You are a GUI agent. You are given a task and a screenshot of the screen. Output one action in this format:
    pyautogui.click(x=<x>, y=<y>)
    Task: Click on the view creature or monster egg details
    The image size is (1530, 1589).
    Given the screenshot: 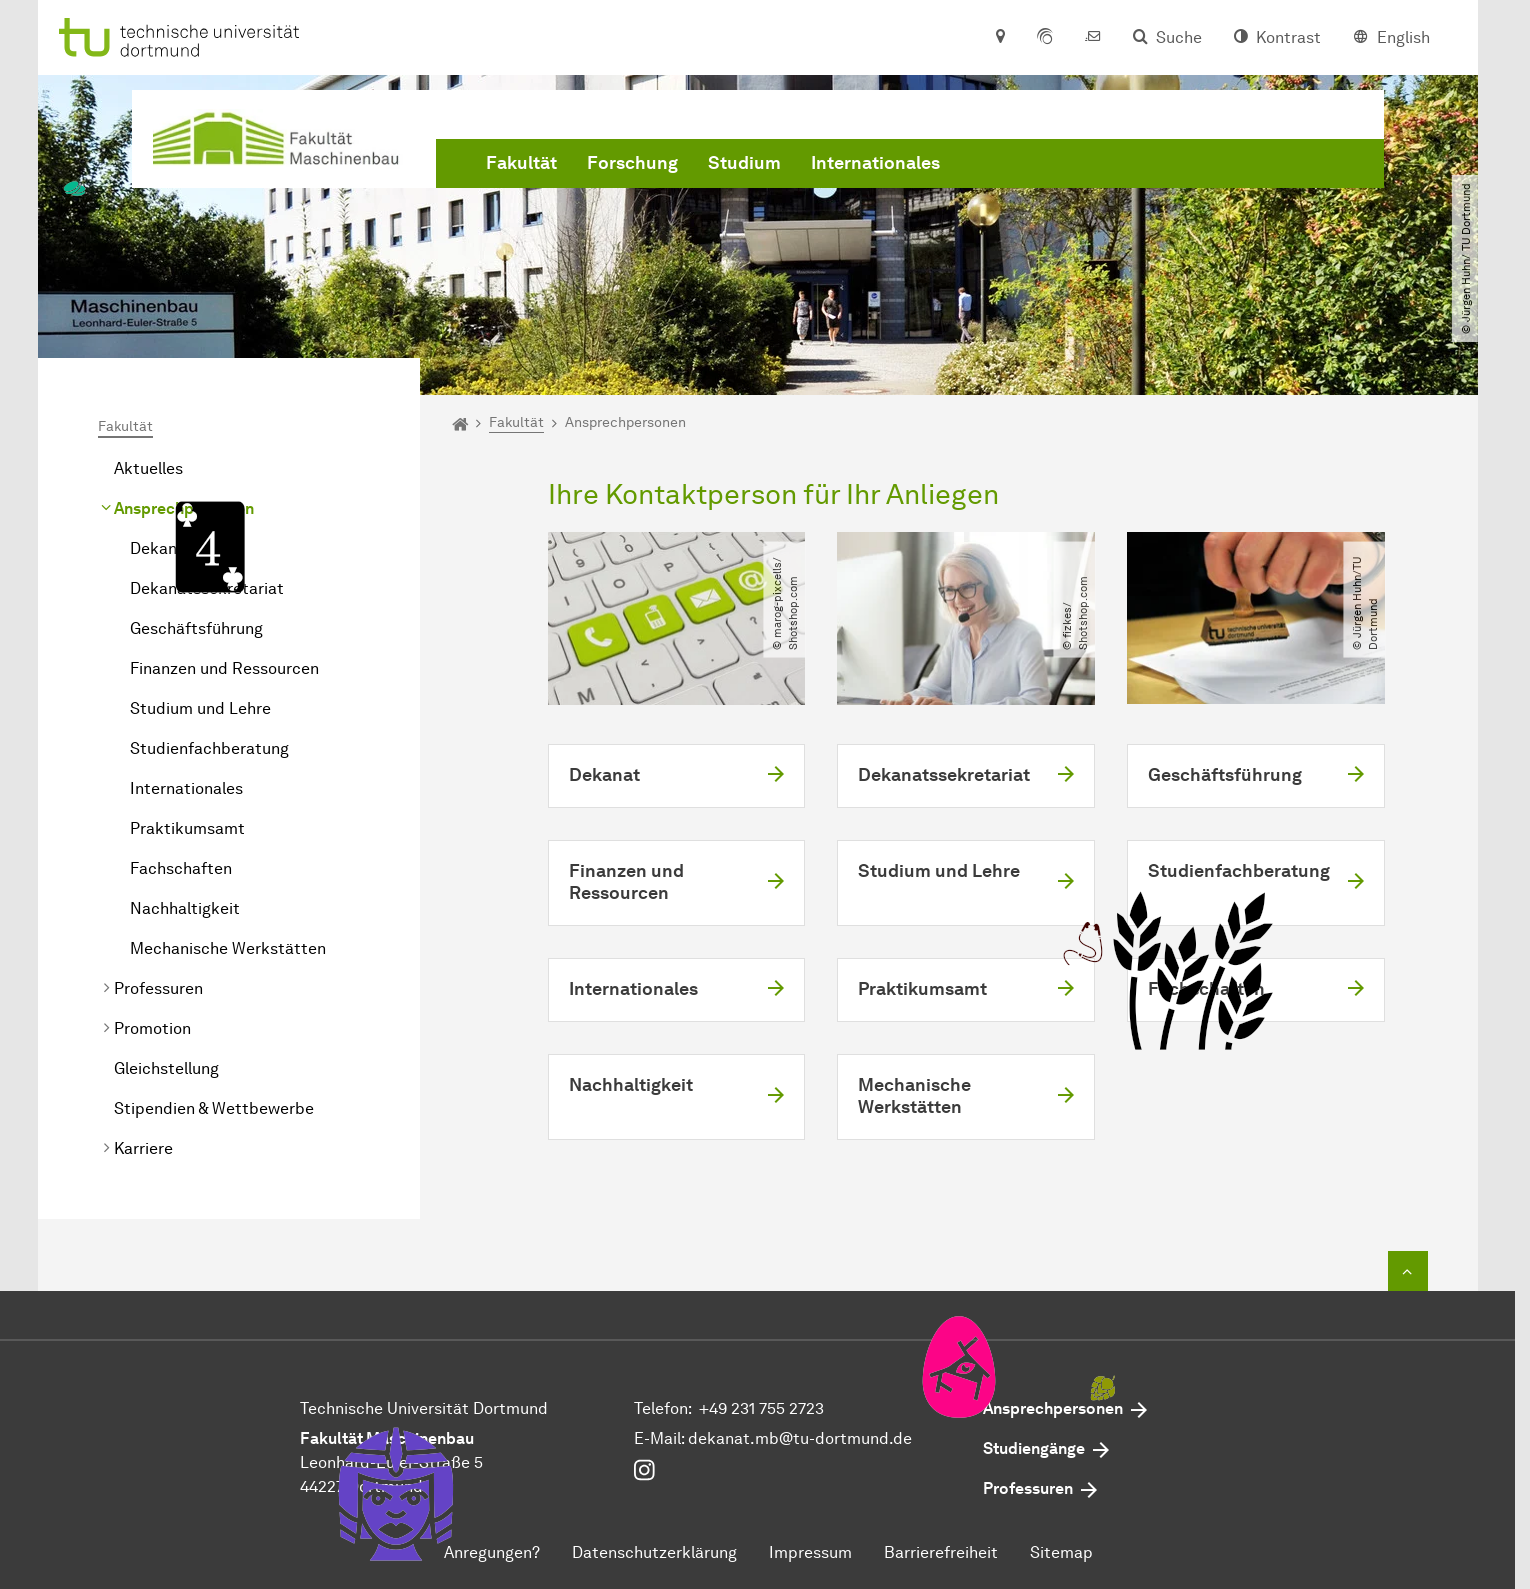 What is the action you would take?
    pyautogui.click(x=959, y=1367)
    